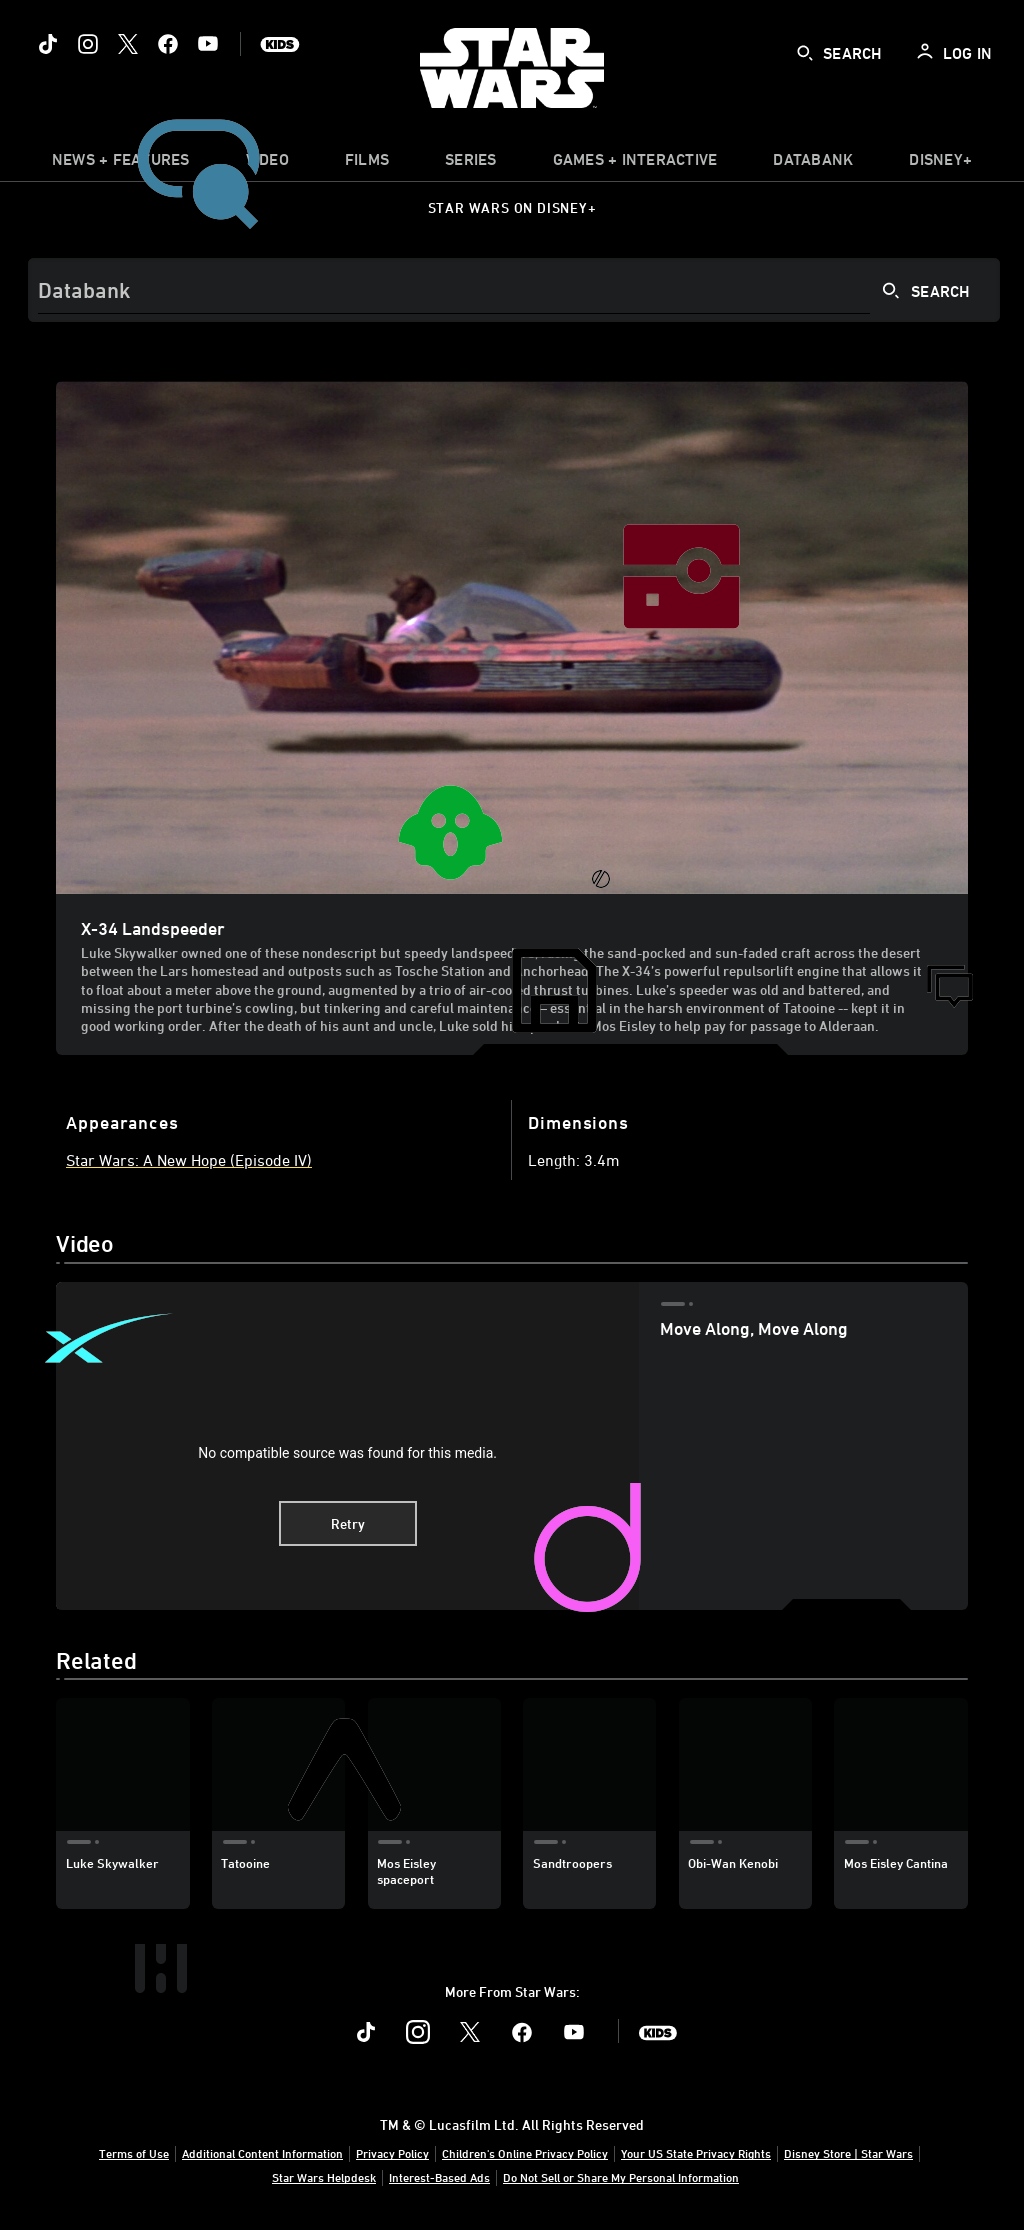  What do you see at coordinates (109, 1338) in the screenshot?
I see `spacex company logo` at bounding box center [109, 1338].